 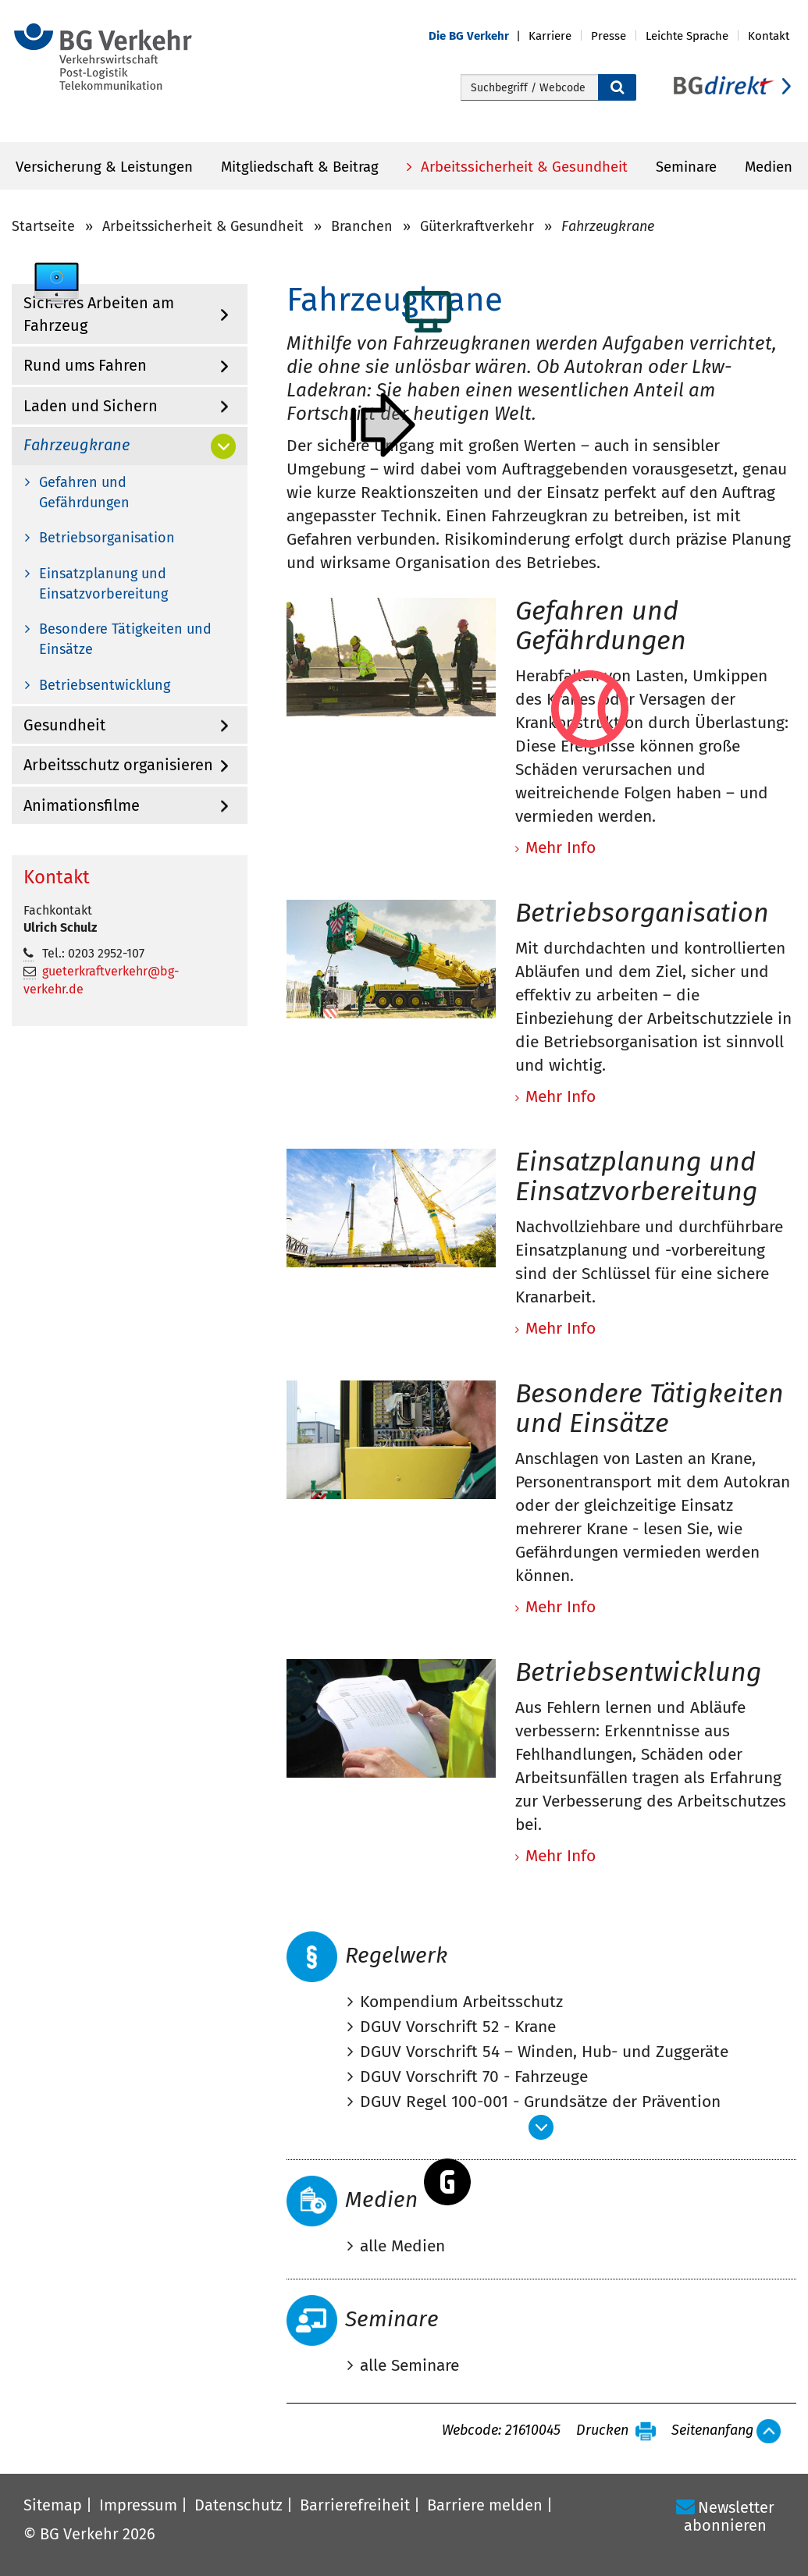 What do you see at coordinates (380, 425) in the screenshot?
I see `go to next step or screen` at bounding box center [380, 425].